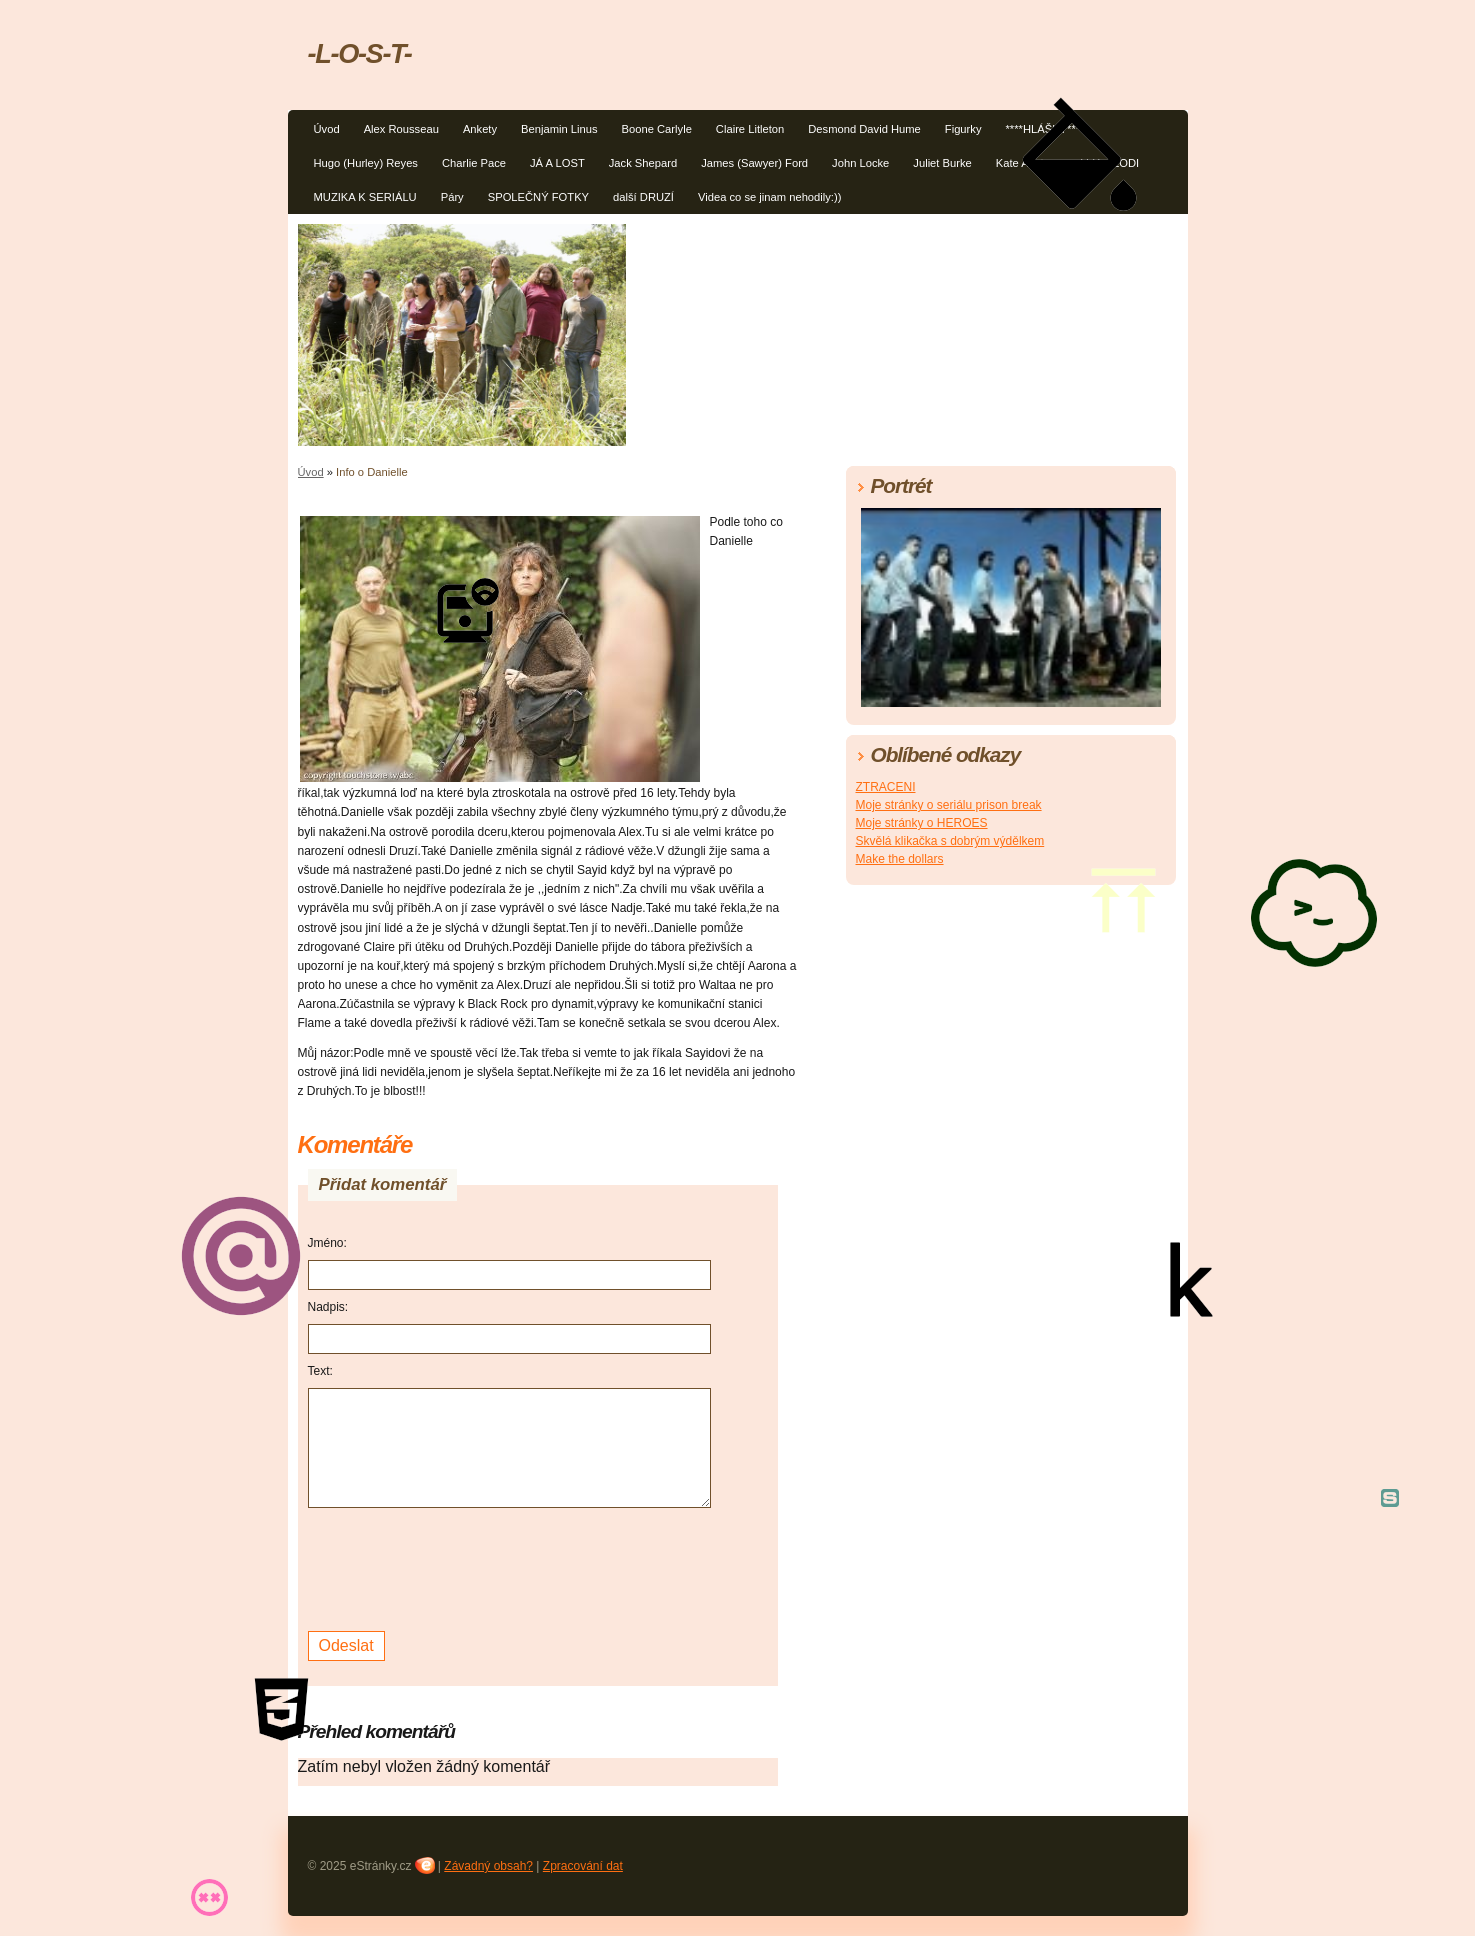  I want to click on link to kaggle profile or account, so click(1191, 1279).